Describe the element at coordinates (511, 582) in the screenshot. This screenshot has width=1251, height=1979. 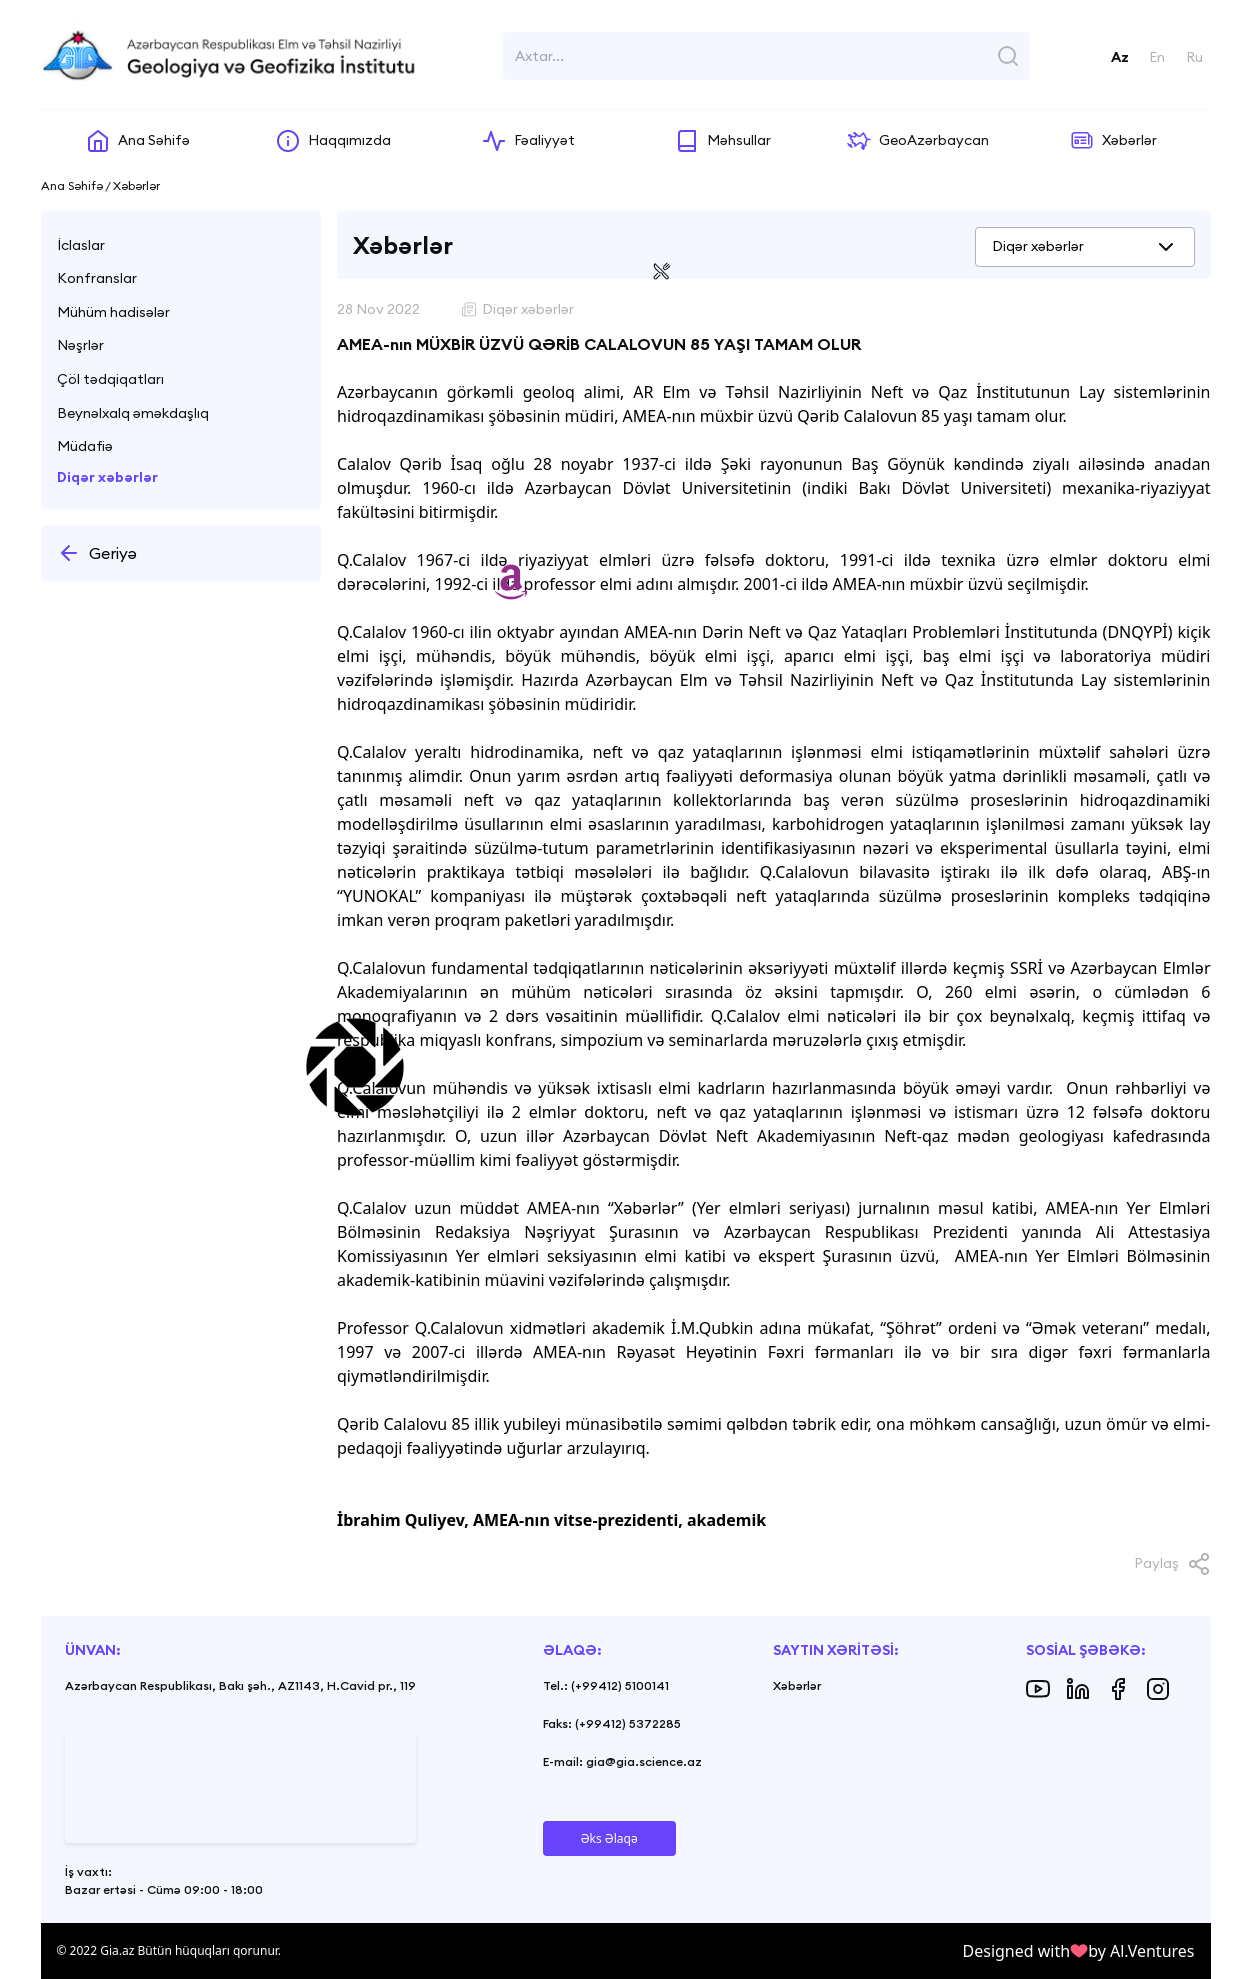
I see `open the Amazon app or website` at that location.